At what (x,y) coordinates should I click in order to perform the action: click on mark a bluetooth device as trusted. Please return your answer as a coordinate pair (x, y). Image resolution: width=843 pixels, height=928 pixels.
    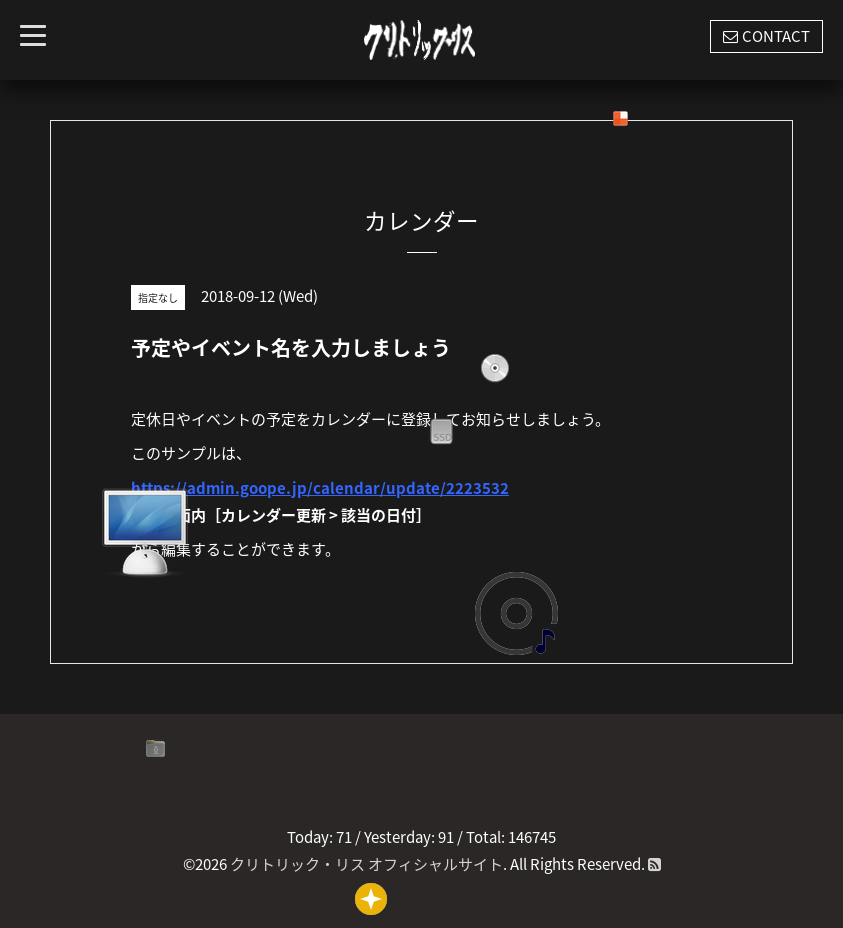
    Looking at the image, I should click on (371, 899).